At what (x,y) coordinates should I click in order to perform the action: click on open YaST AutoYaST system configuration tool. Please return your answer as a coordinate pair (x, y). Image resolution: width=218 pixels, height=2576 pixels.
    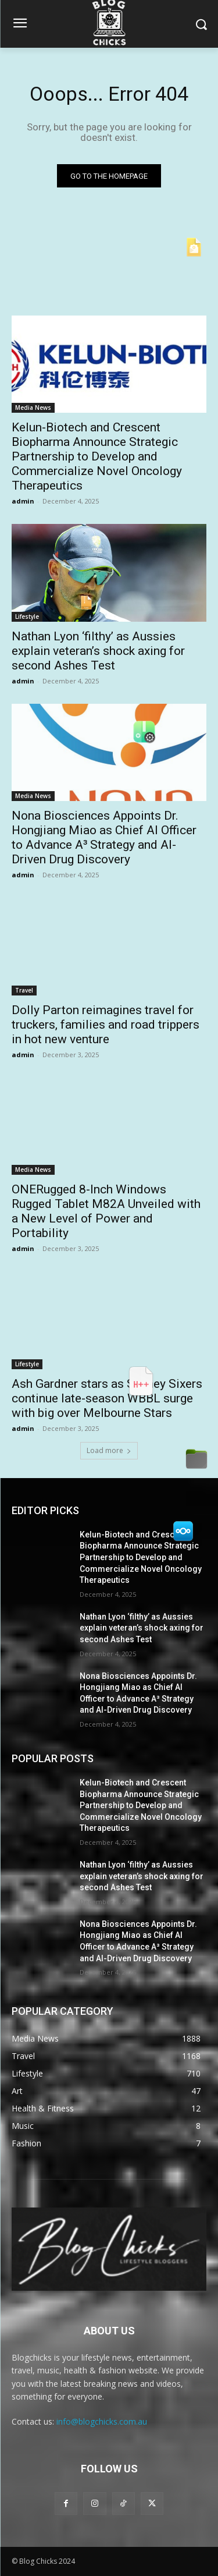
    Looking at the image, I should click on (144, 732).